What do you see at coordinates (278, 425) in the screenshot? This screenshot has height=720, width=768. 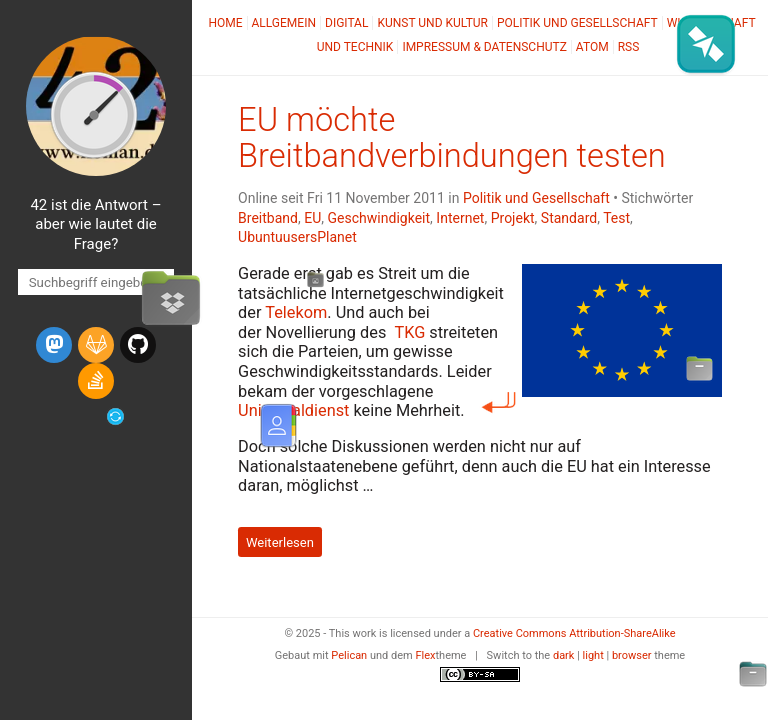 I see `open the contacts app` at bounding box center [278, 425].